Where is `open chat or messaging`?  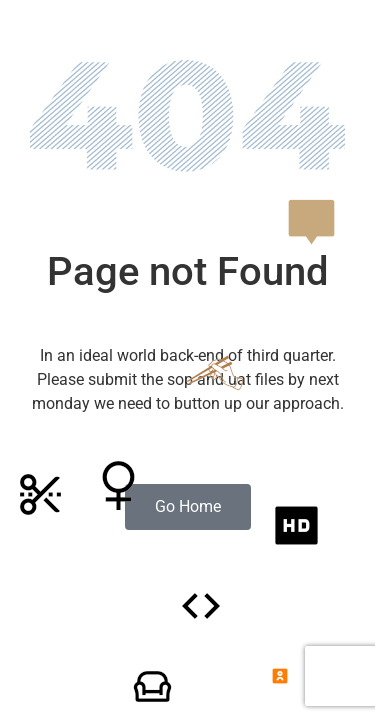
open chat or messaging is located at coordinates (311, 220).